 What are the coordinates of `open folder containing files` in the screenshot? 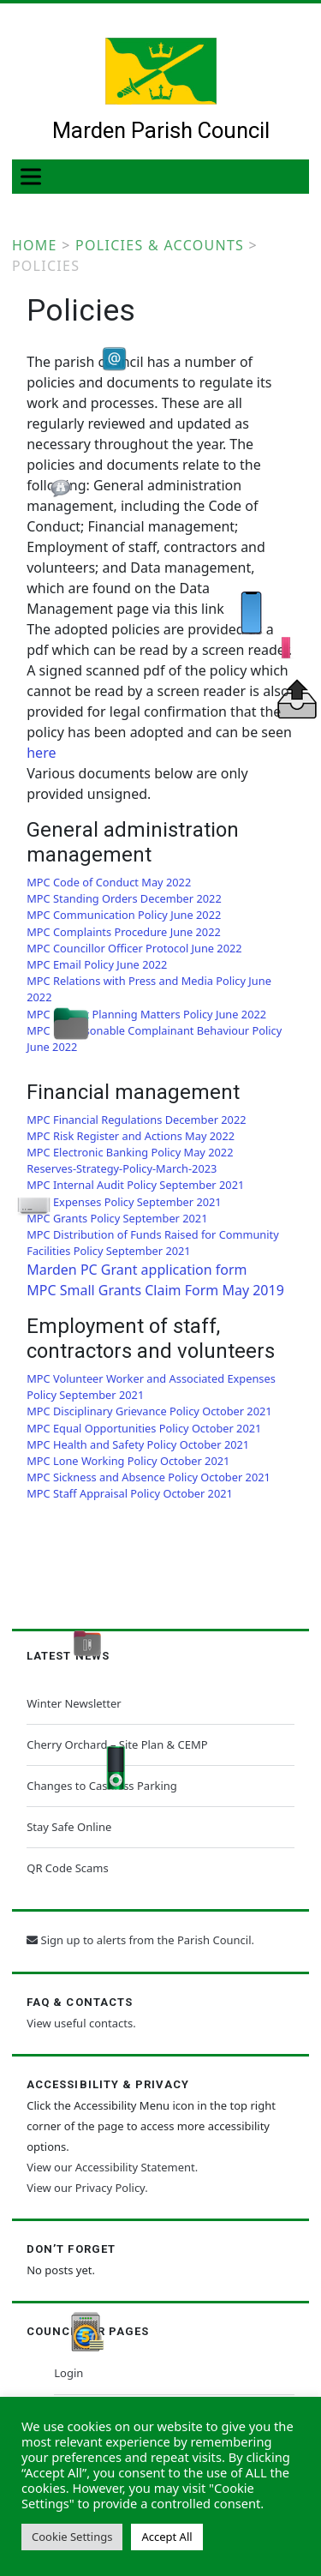 It's located at (71, 1024).